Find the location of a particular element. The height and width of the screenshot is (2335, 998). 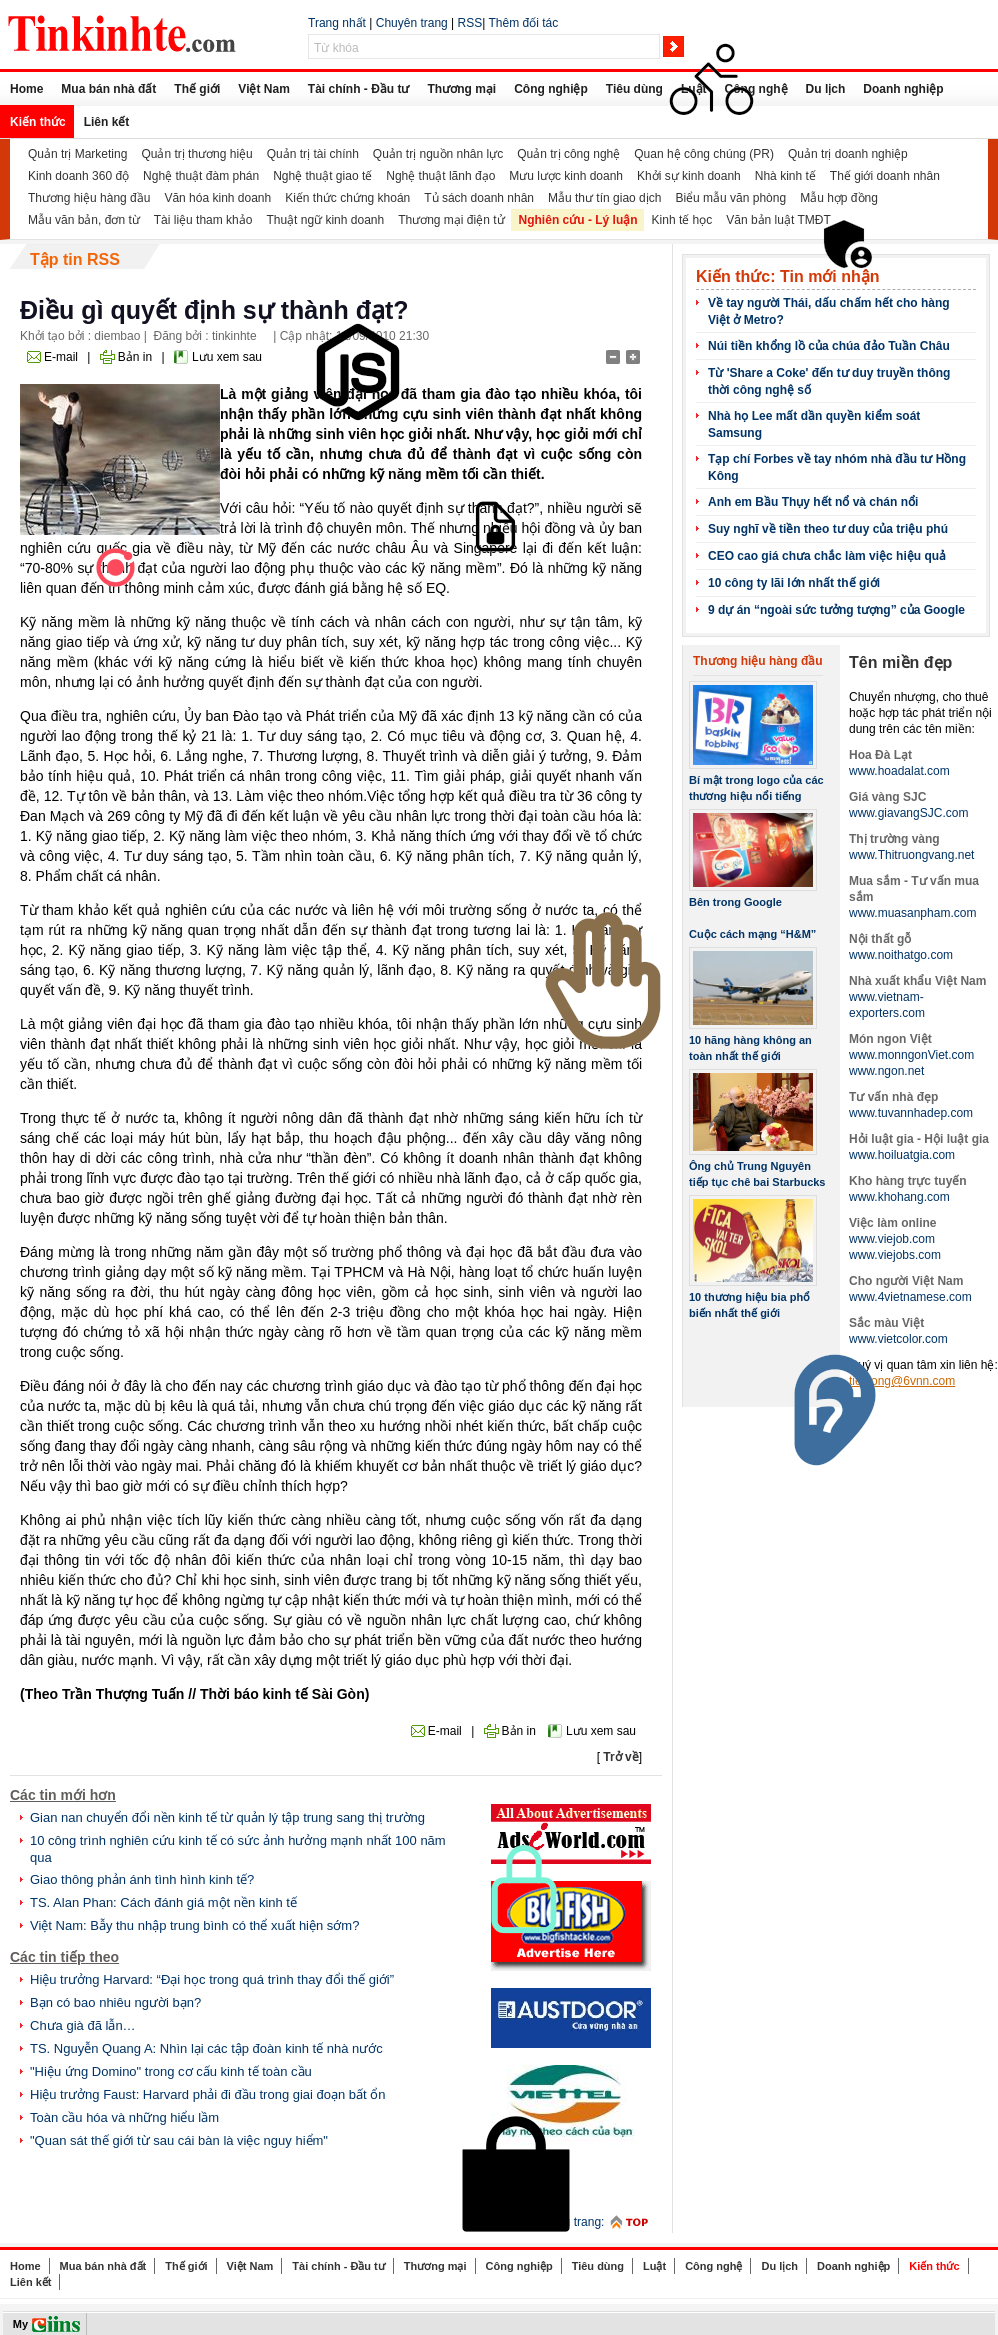

view a protected or encrypted document is located at coordinates (495, 526).